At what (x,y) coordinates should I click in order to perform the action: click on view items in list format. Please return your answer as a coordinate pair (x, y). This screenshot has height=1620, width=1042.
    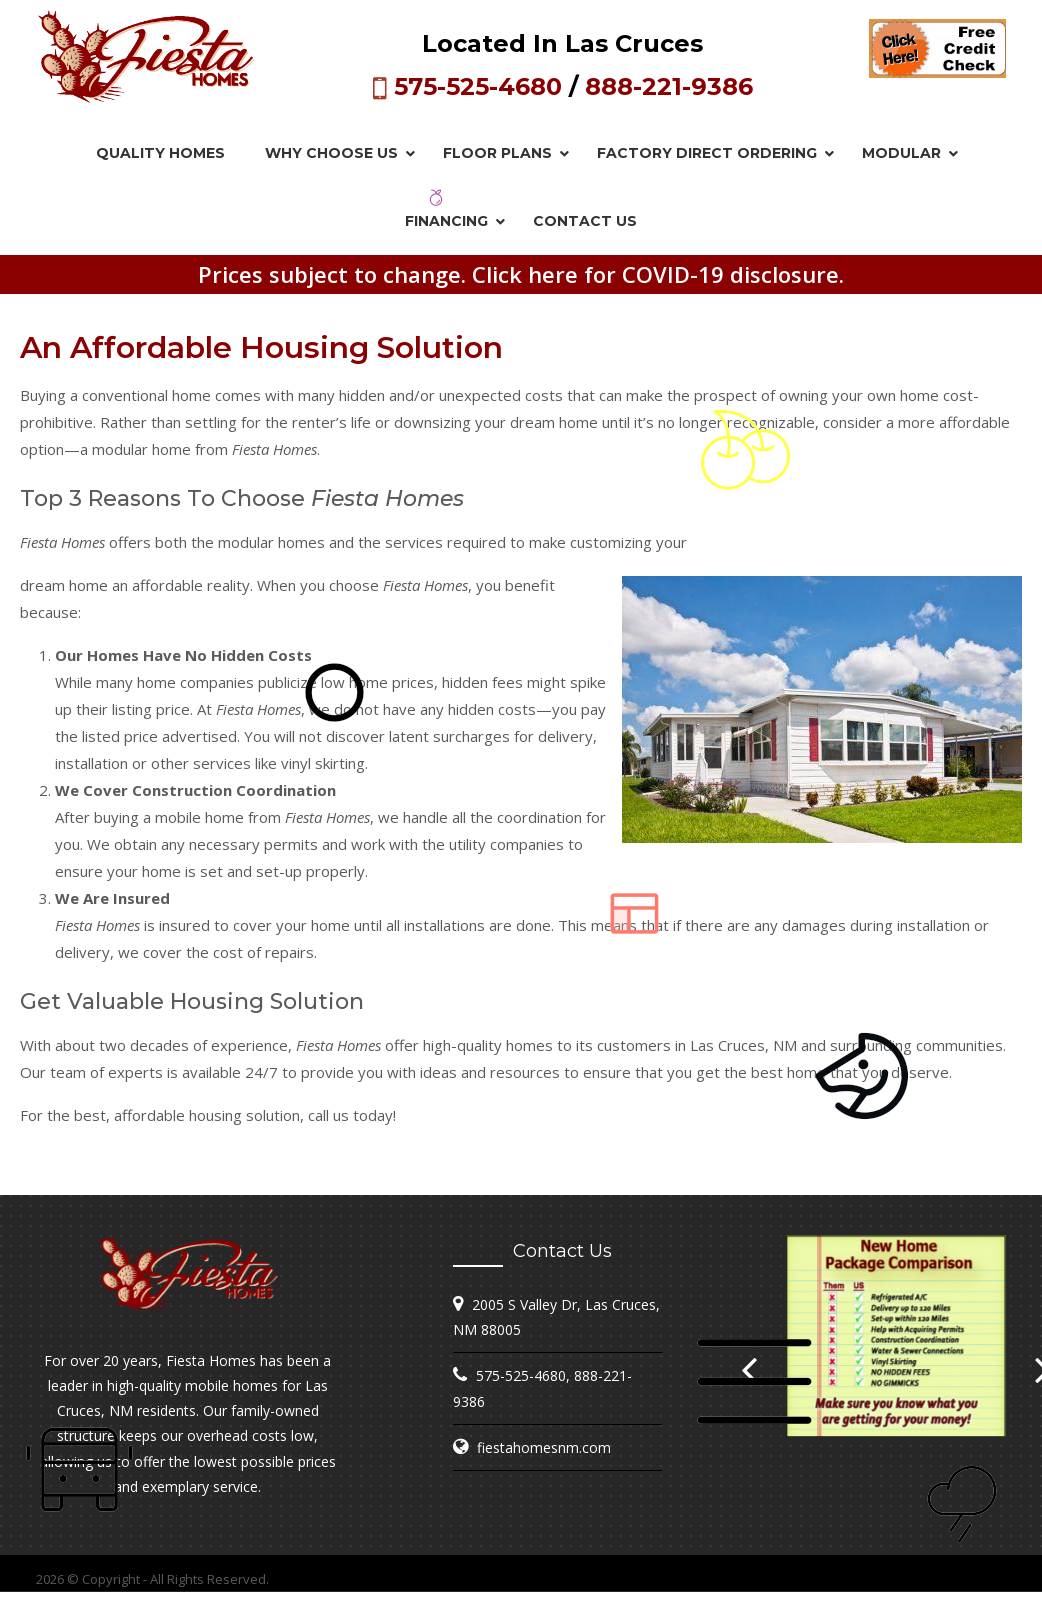
    Looking at the image, I should click on (754, 1381).